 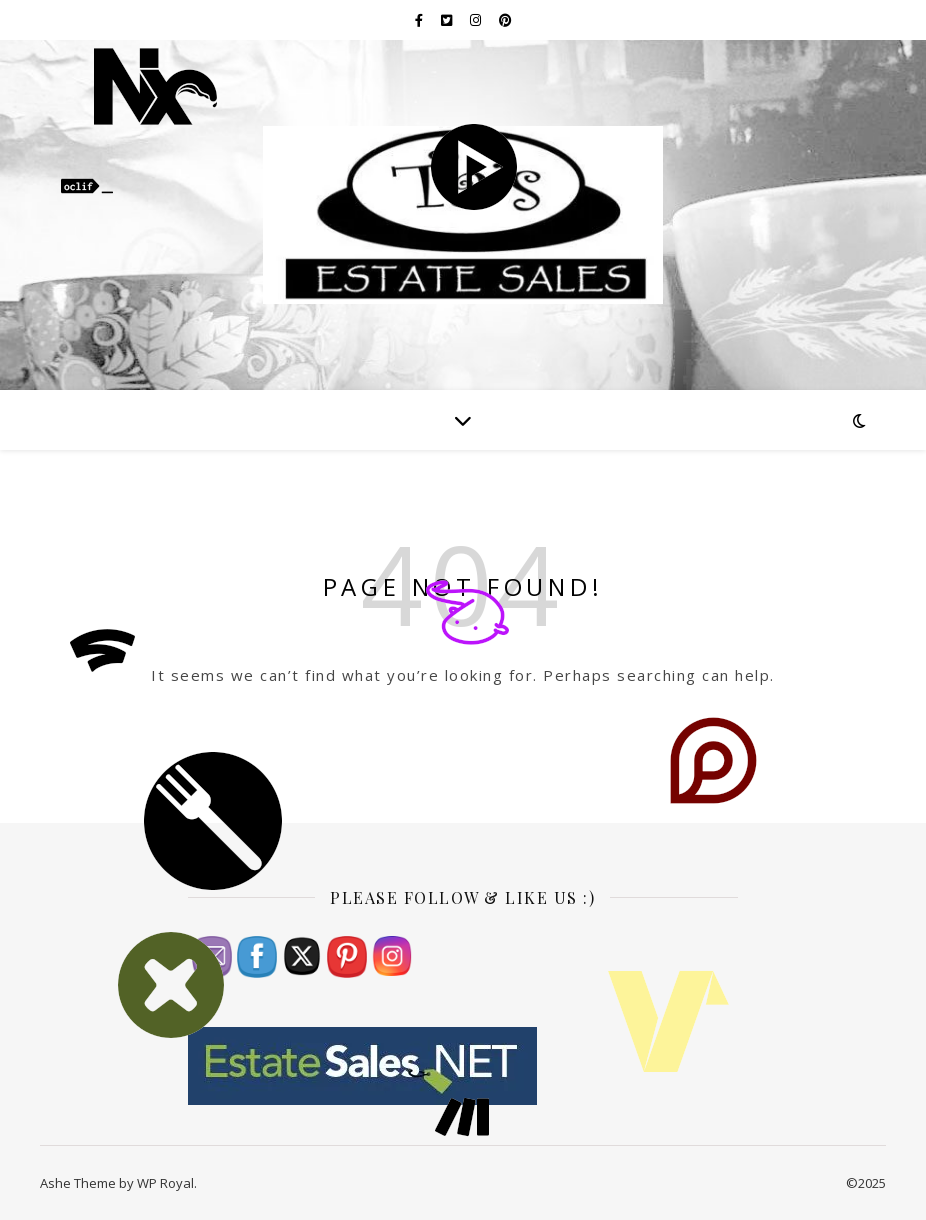 I want to click on visit Greasy Fork website, so click(x=213, y=821).